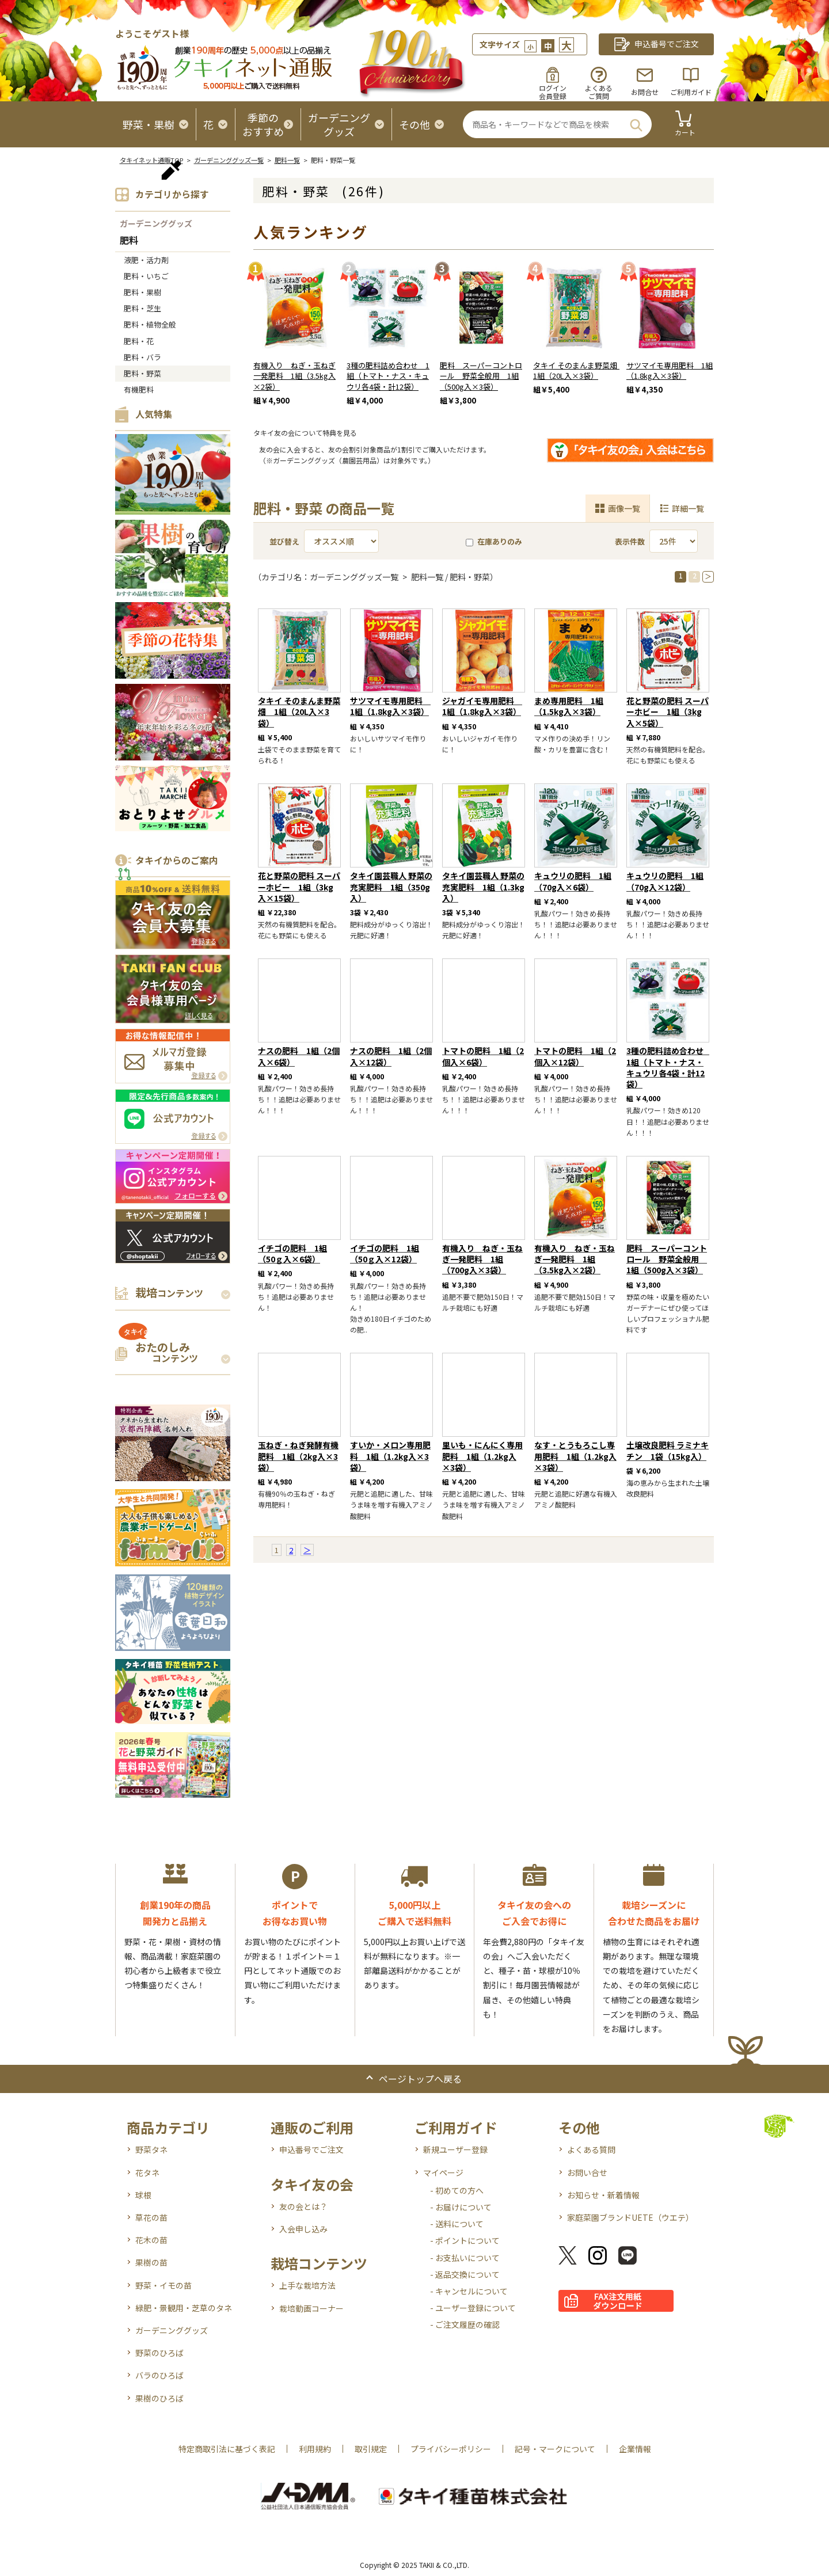  What do you see at coordinates (779, 2126) in the screenshot?
I see `sympy python library logo` at bounding box center [779, 2126].